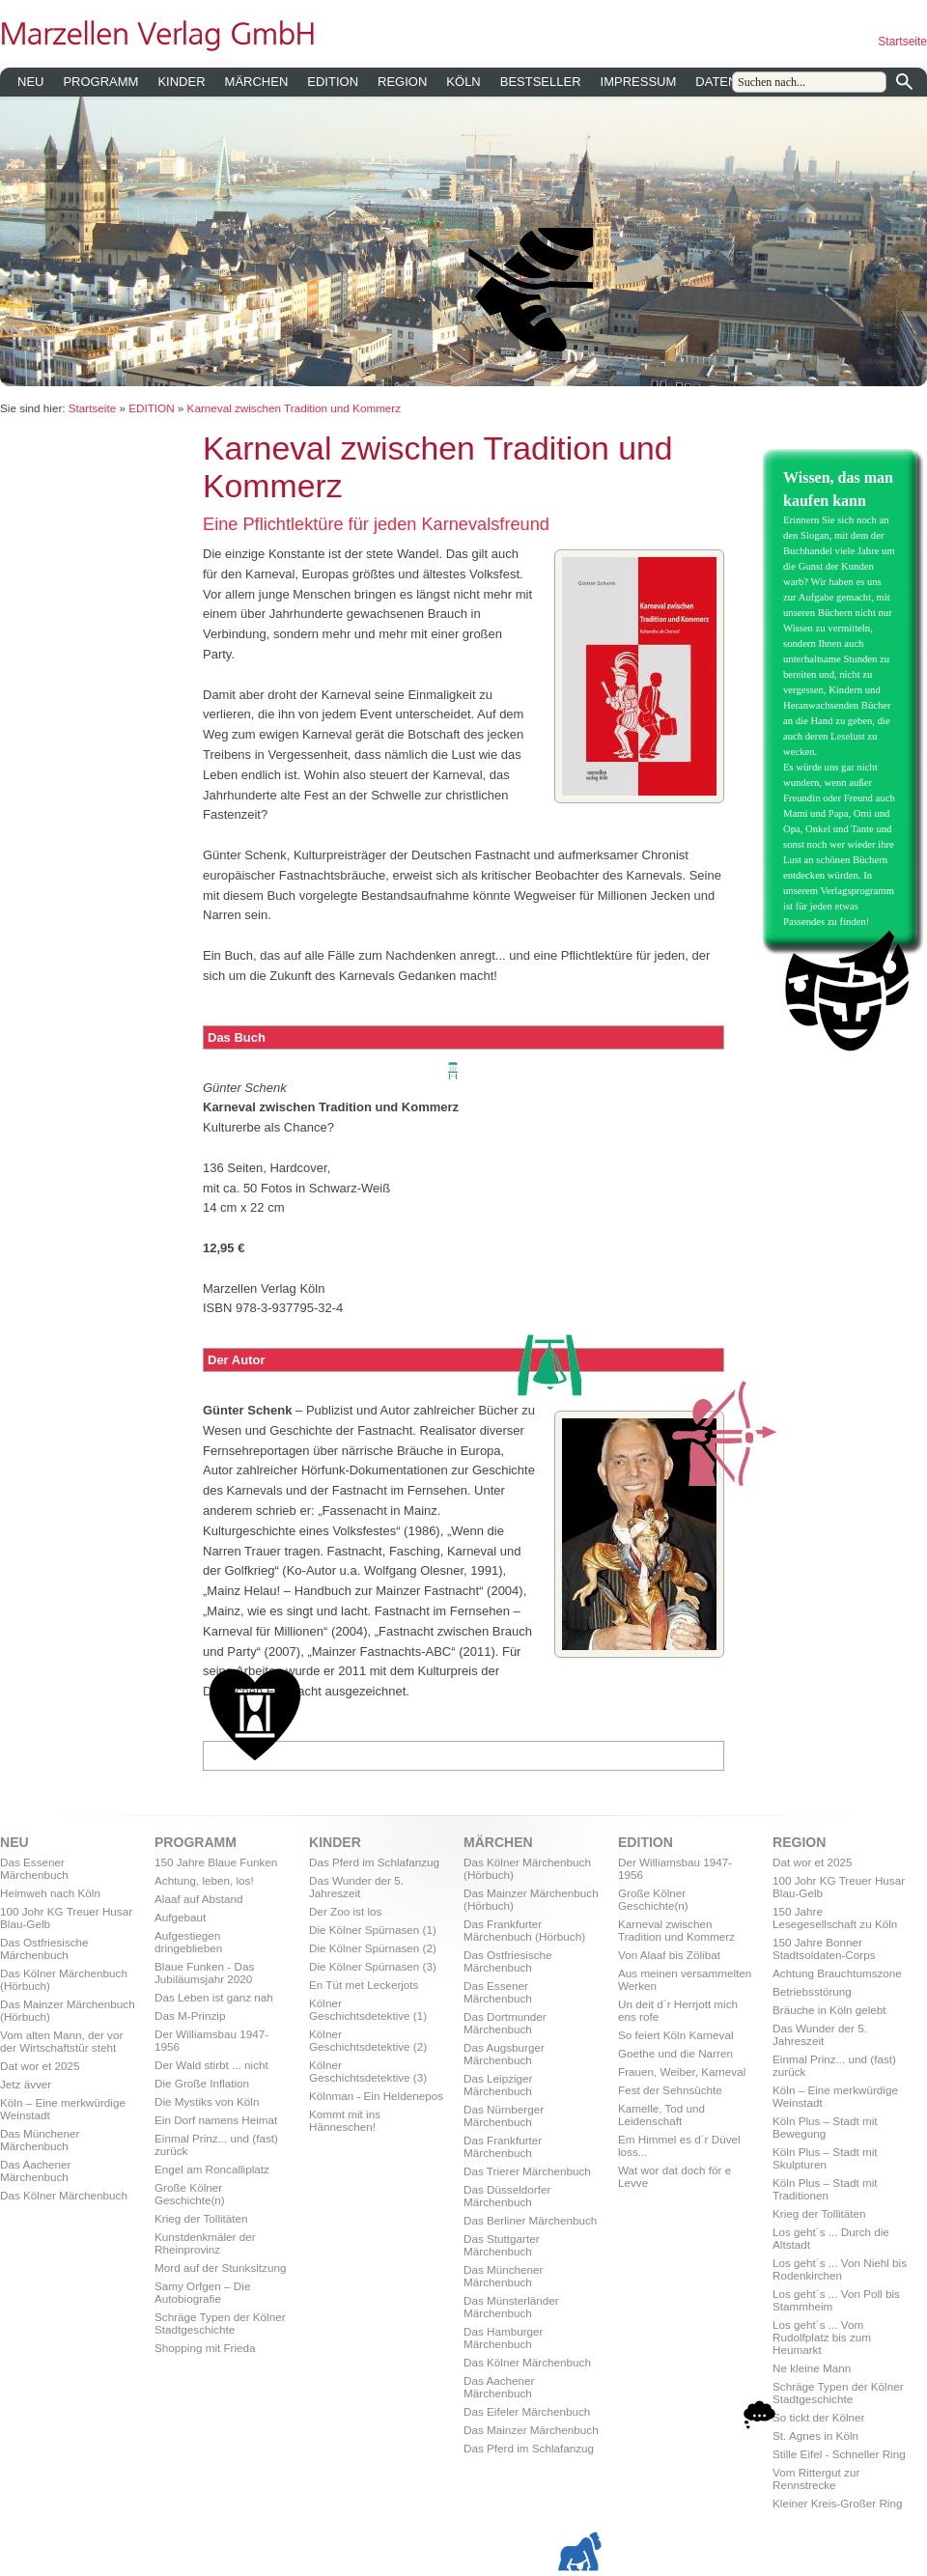  Describe the element at coordinates (847, 989) in the screenshot. I see `access theater or entertainment section` at that location.